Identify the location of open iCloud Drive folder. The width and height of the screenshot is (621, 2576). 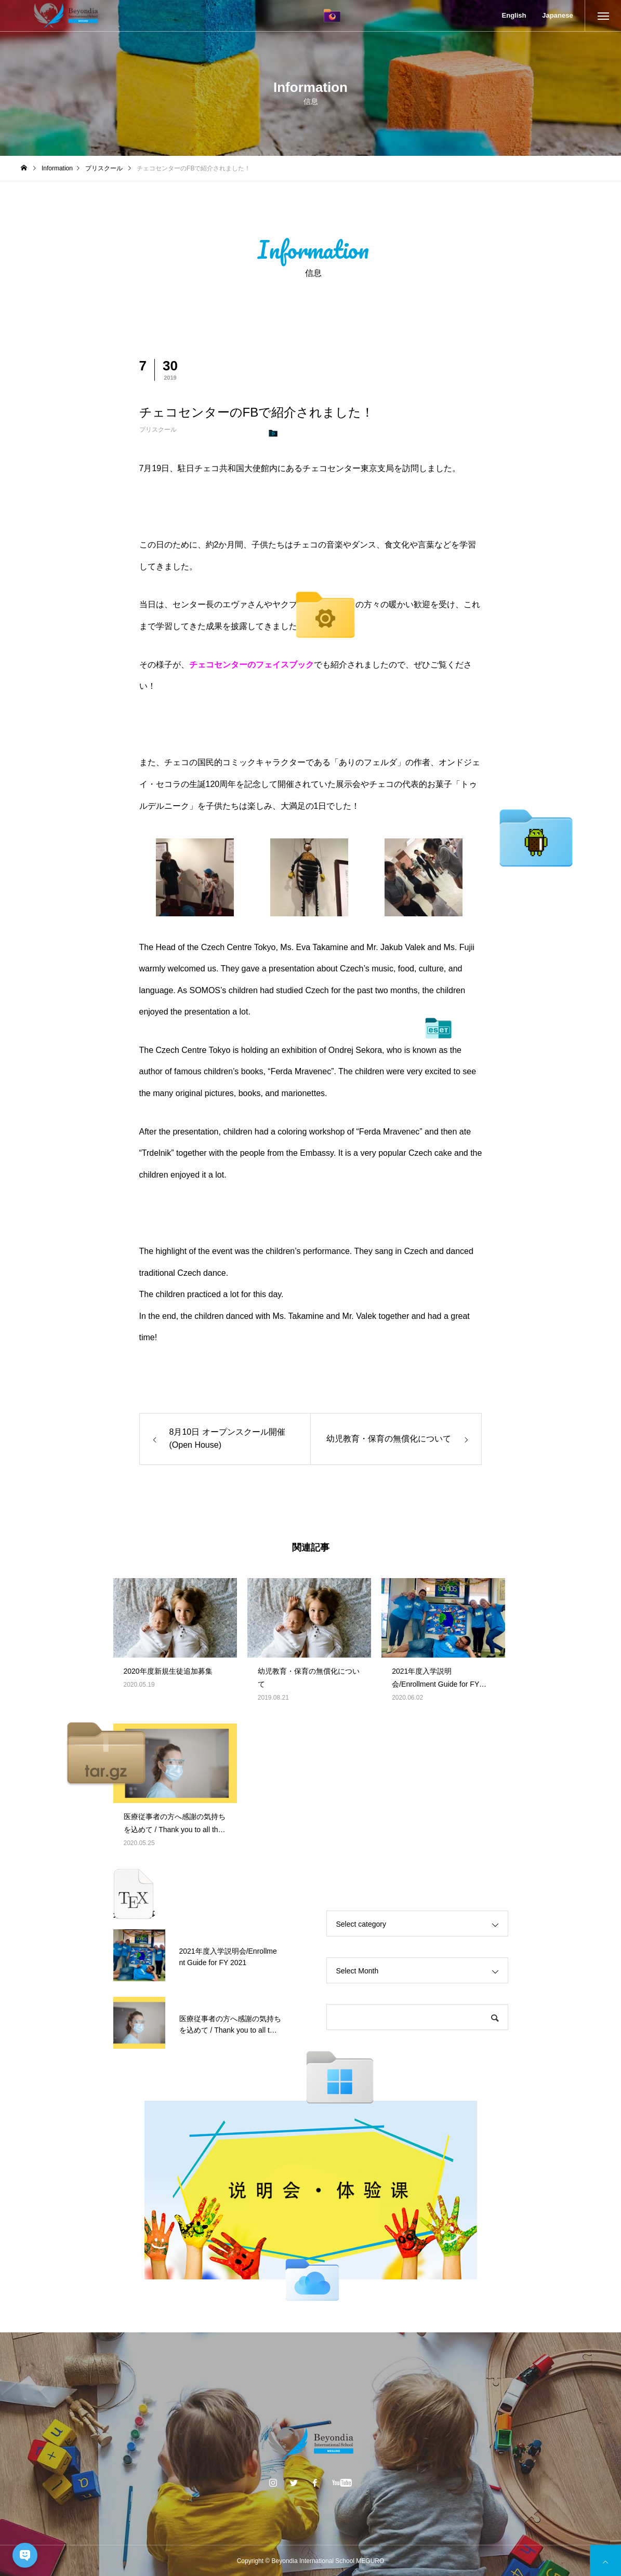
(312, 2281).